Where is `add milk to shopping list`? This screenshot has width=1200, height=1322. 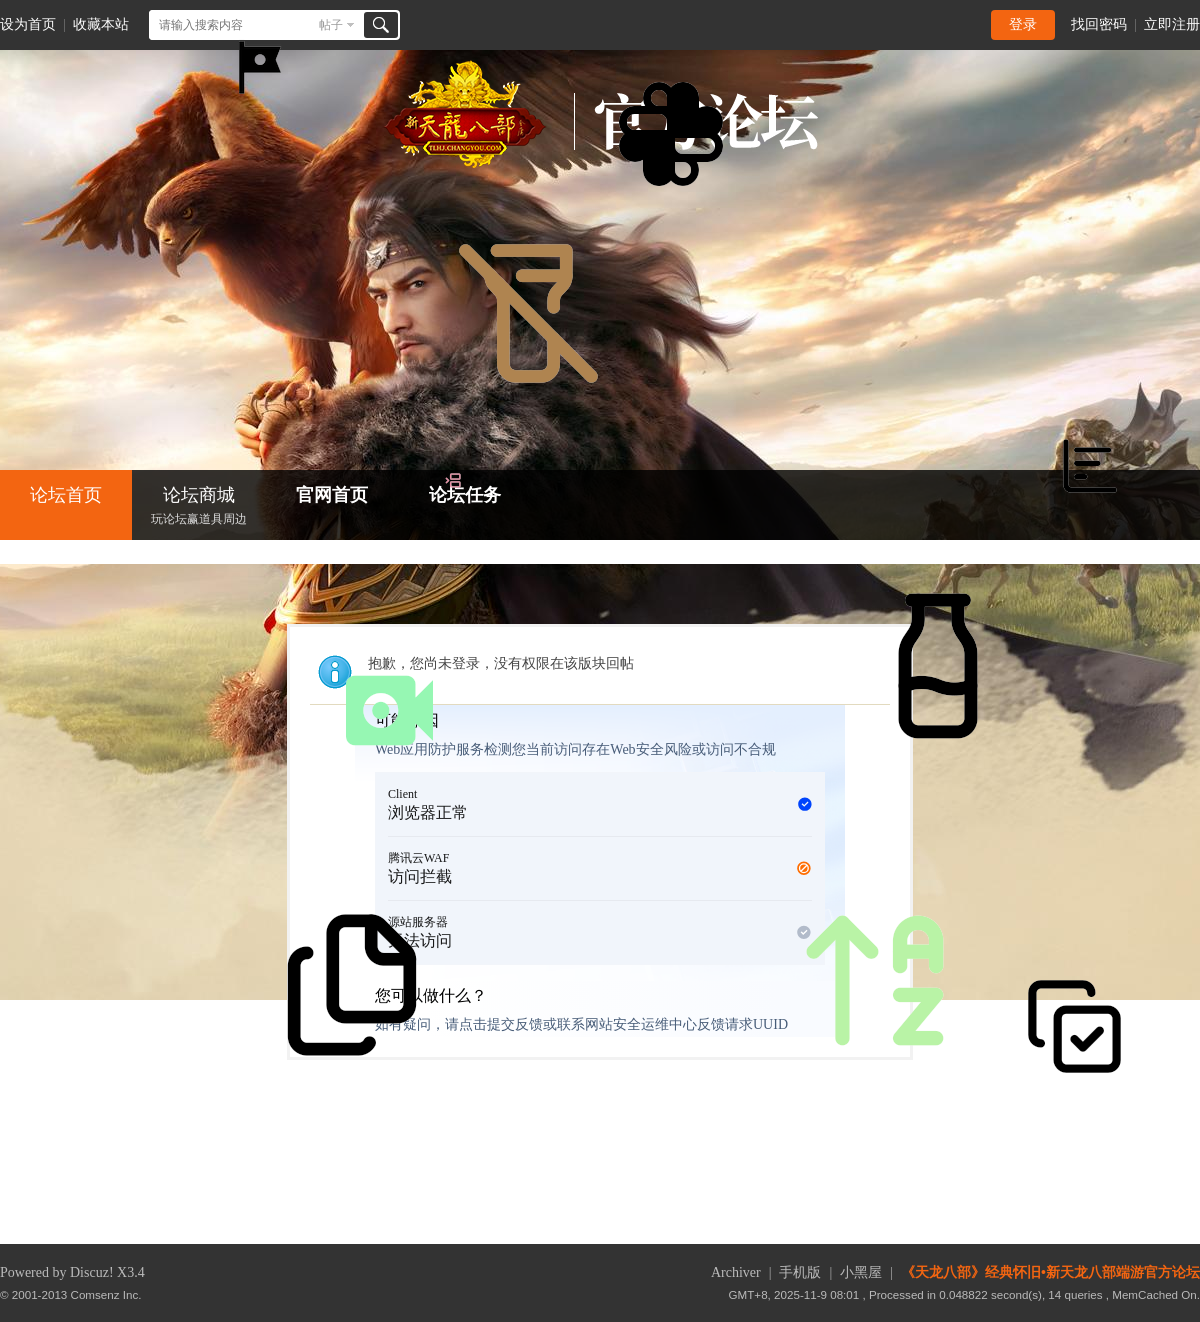 add milk to shopping list is located at coordinates (938, 666).